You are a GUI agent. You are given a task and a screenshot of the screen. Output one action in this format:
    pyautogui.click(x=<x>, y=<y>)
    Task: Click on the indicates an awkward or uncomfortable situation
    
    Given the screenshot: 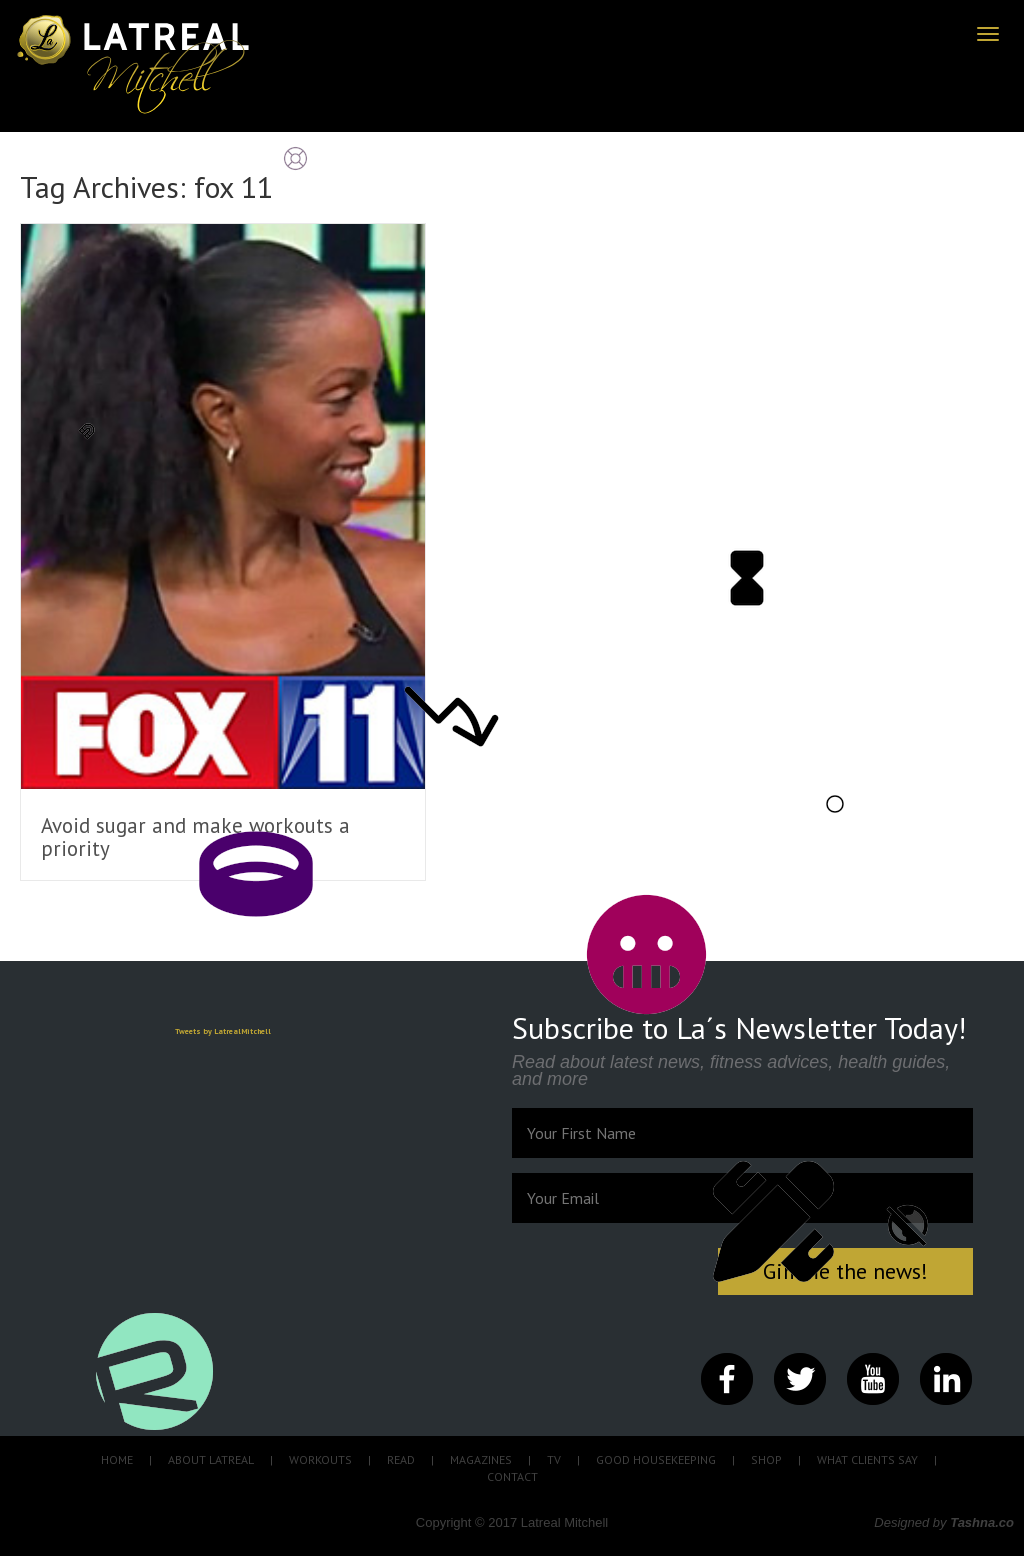 What is the action you would take?
    pyautogui.click(x=646, y=954)
    